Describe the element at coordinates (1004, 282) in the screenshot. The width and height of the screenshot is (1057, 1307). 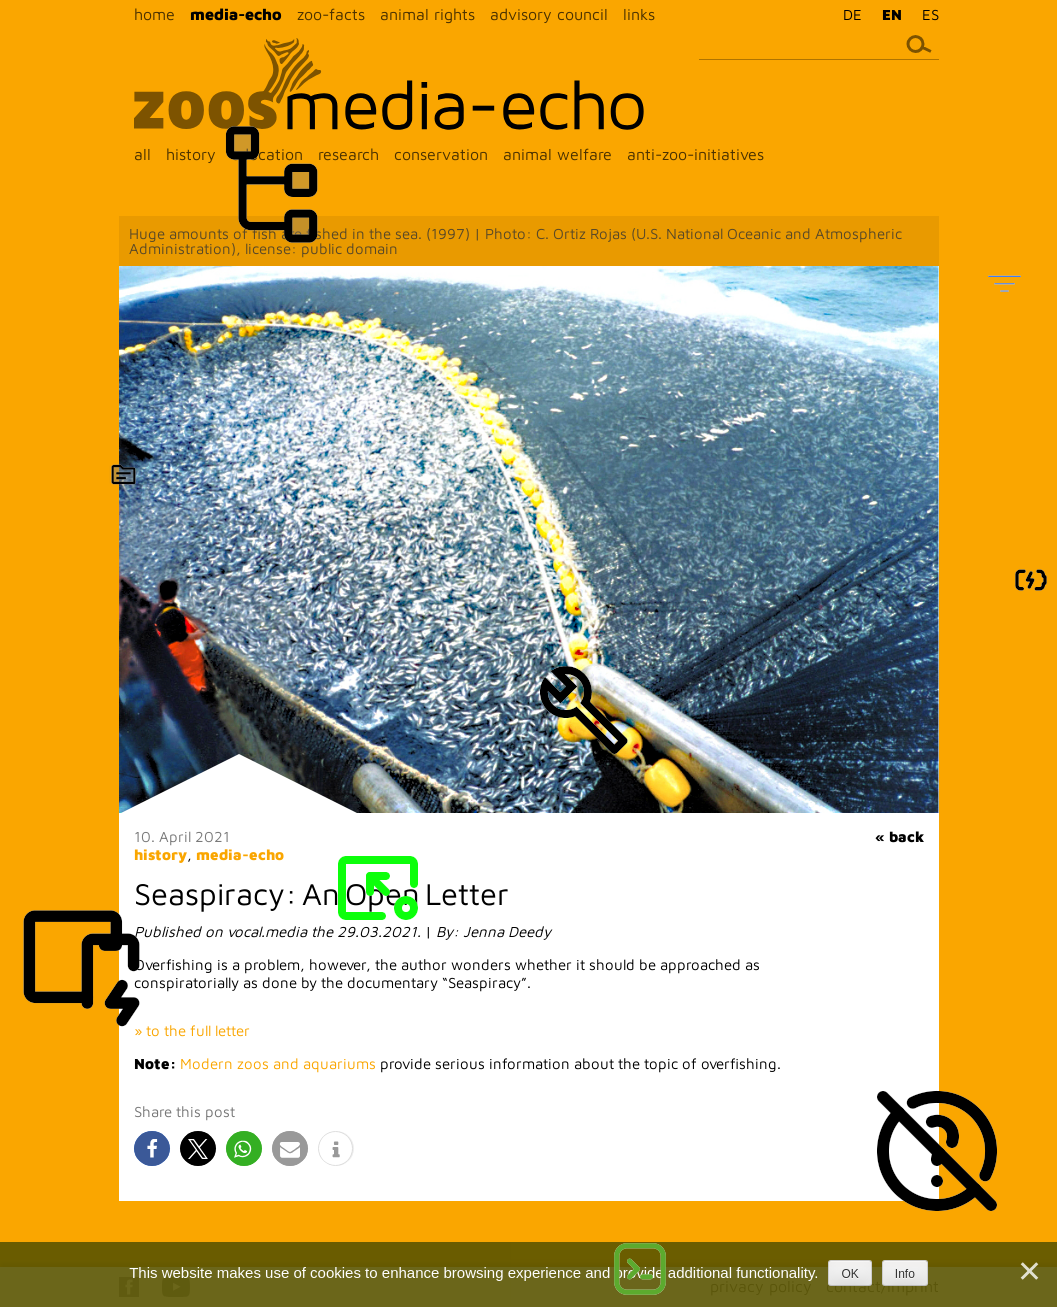
I see `filter or sort content` at that location.